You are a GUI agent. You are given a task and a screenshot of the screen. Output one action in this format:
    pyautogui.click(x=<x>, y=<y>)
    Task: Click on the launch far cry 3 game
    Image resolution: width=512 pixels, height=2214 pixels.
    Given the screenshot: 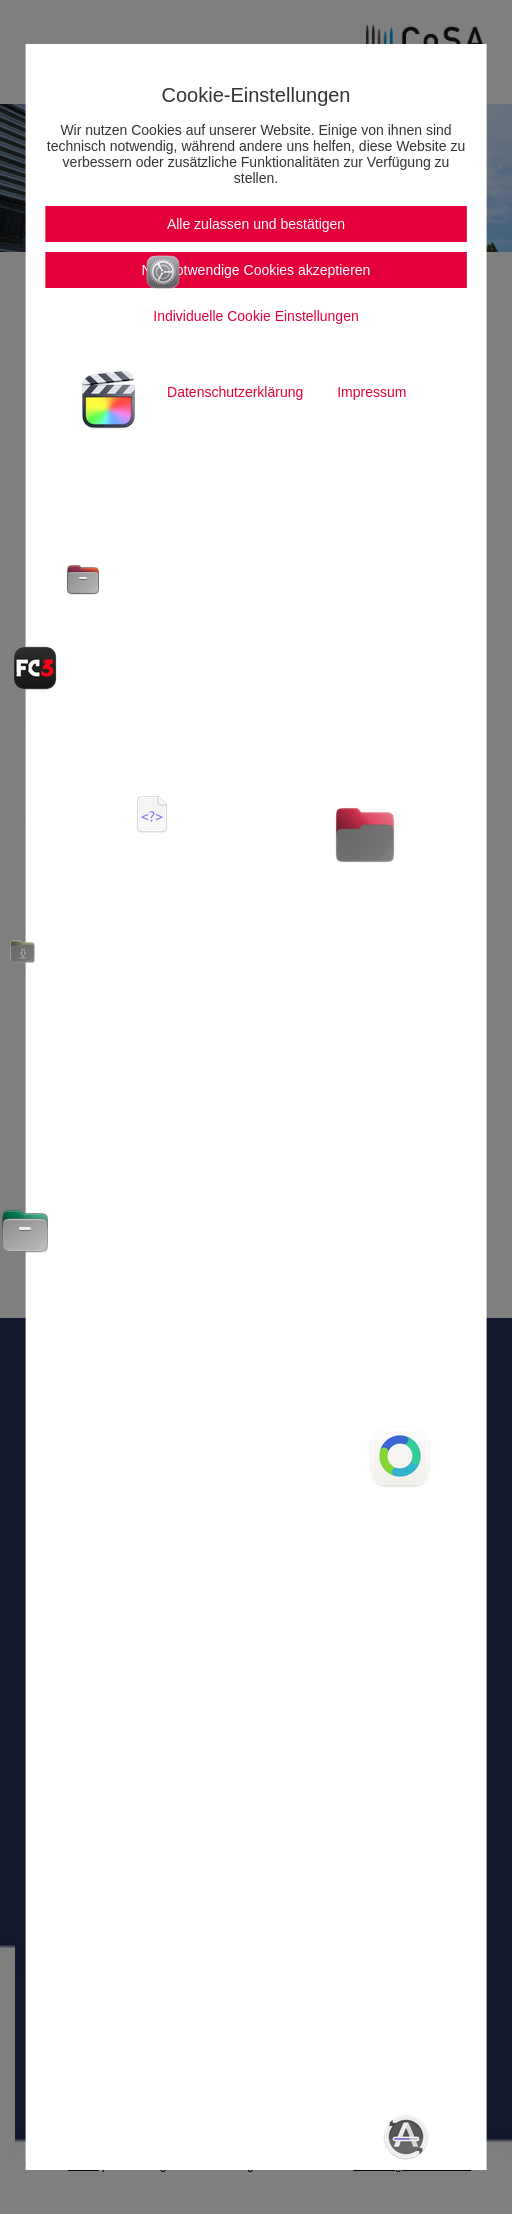 What is the action you would take?
    pyautogui.click(x=35, y=668)
    